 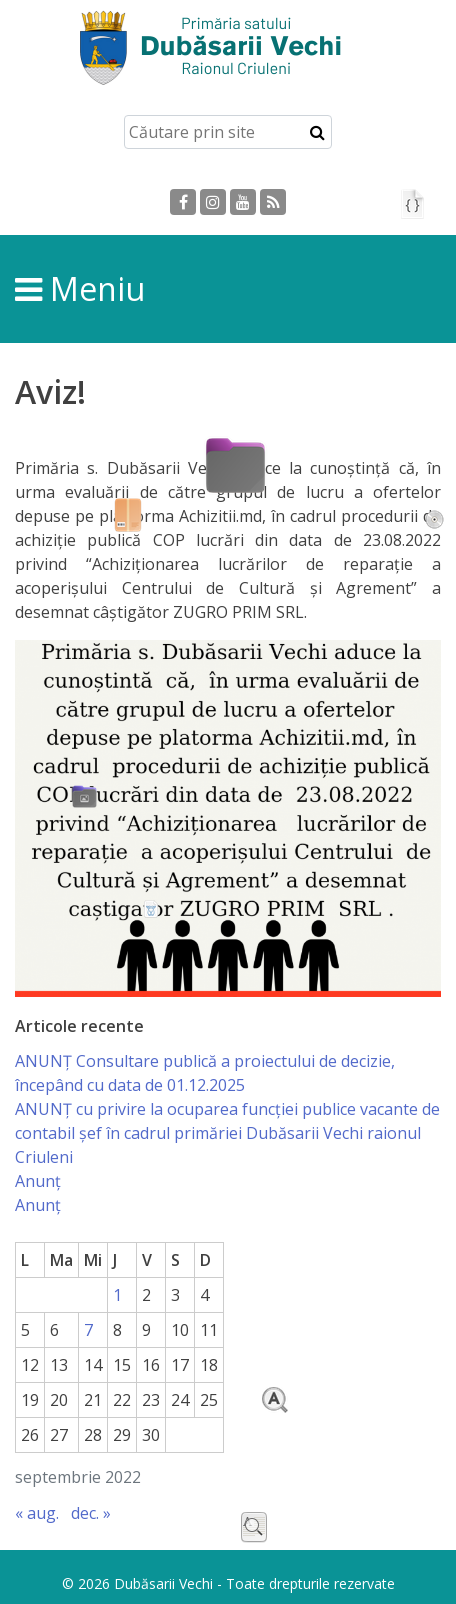 What do you see at coordinates (434, 519) in the screenshot?
I see `indicates a DVD-RAM disc or optical media device` at bounding box center [434, 519].